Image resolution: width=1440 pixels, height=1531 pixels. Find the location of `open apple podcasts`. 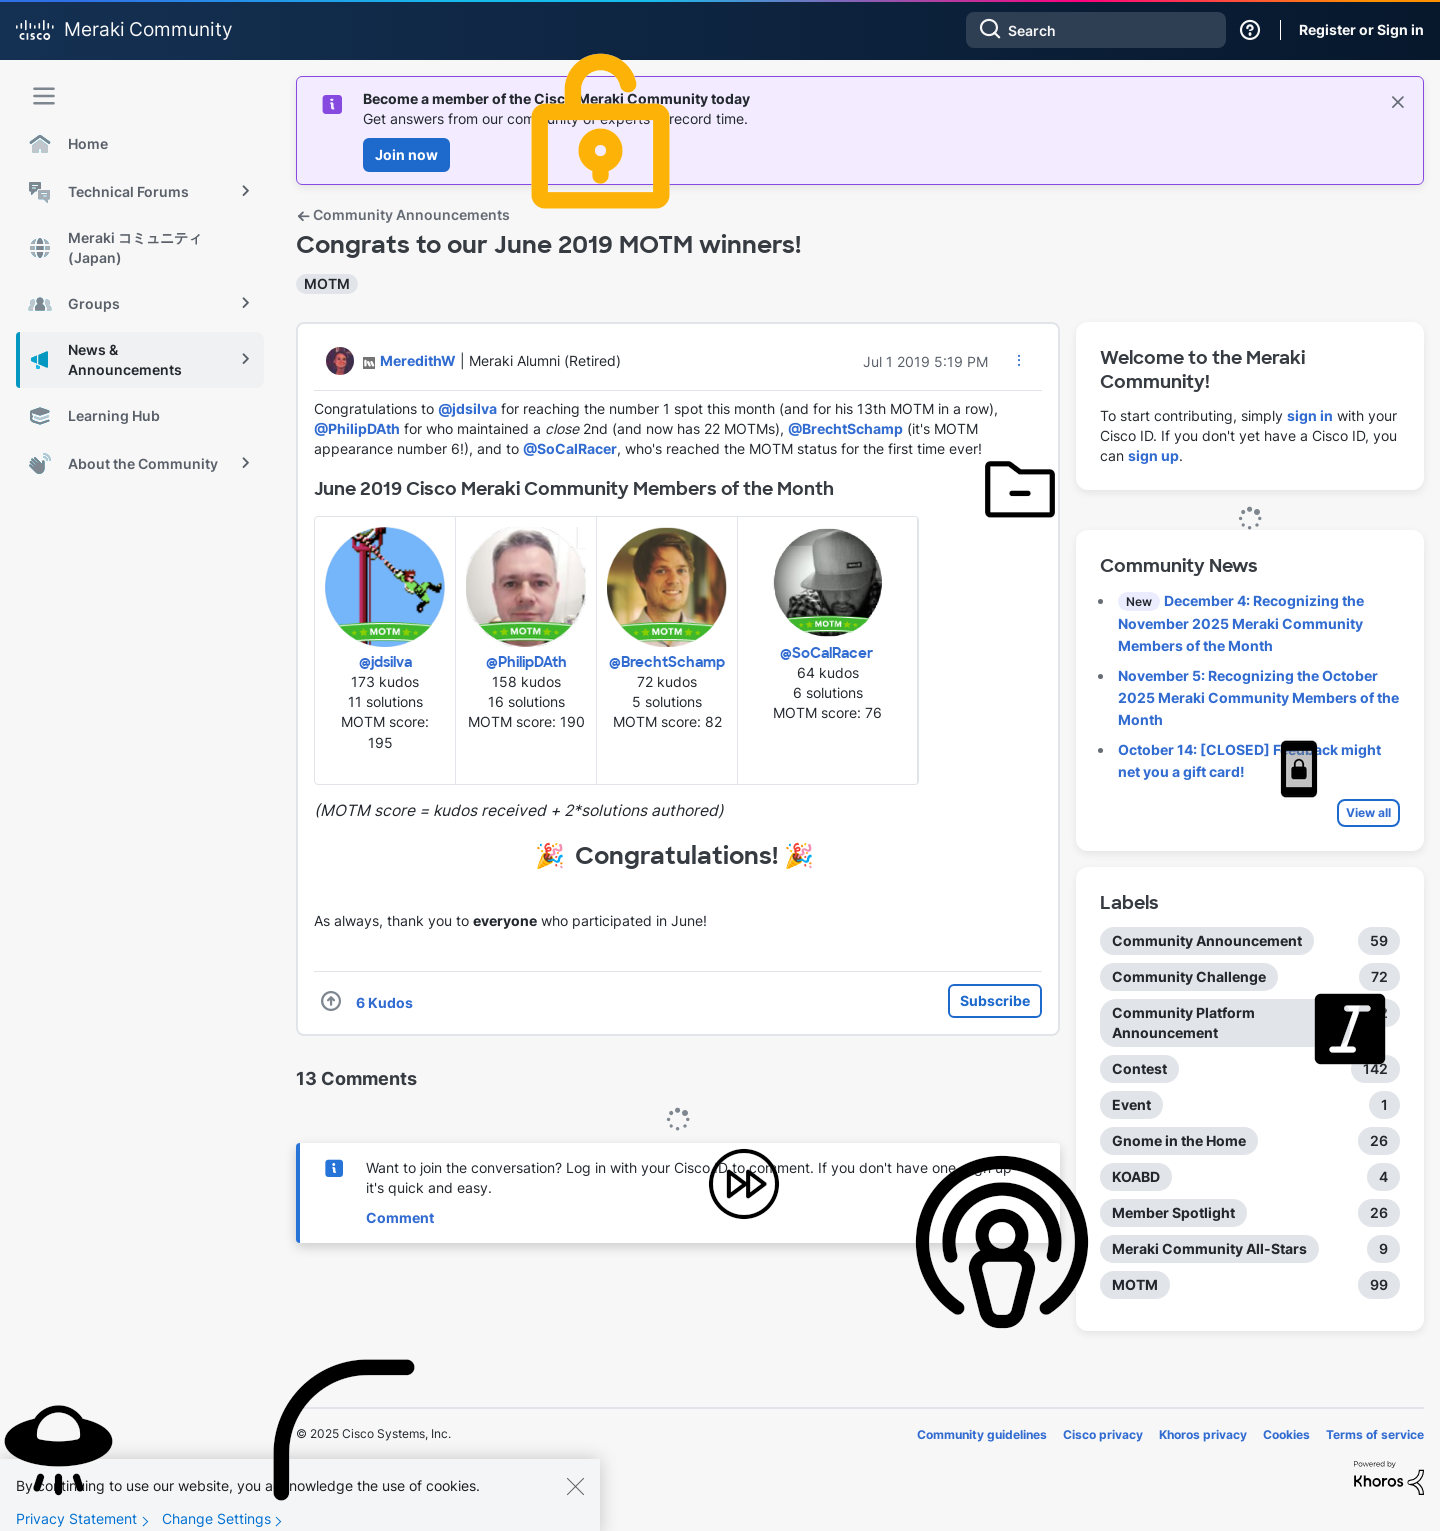

open apple podcasts is located at coordinates (1002, 1242).